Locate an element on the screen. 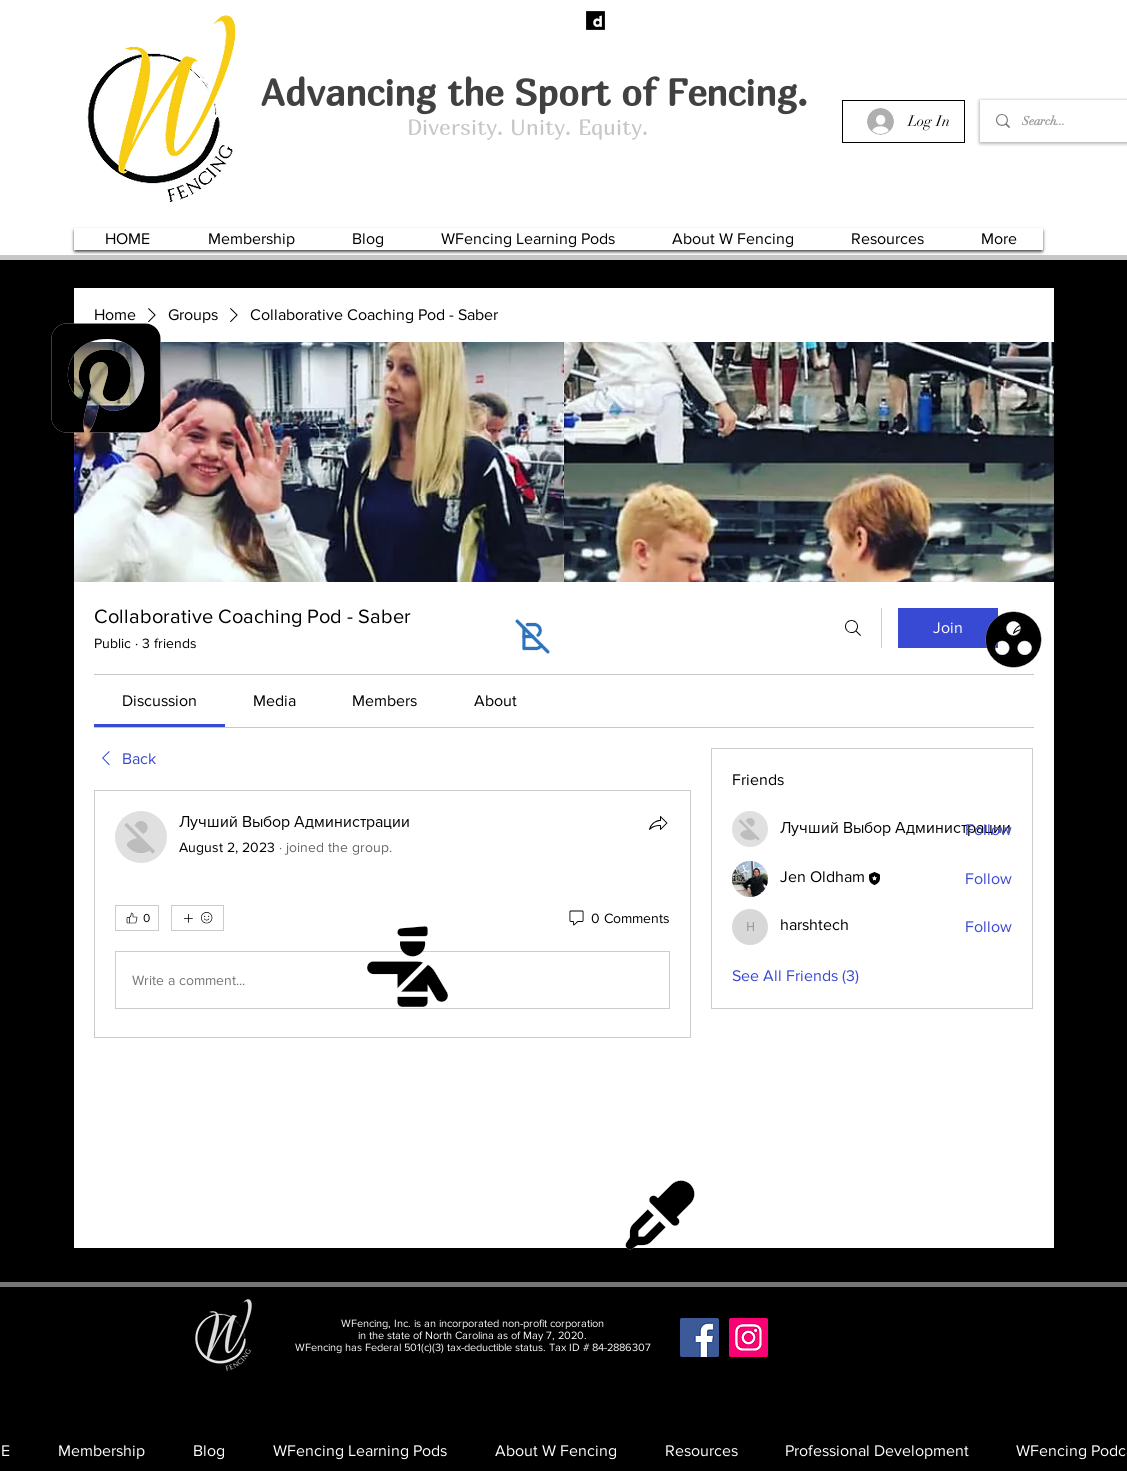  disable bold text formatting is located at coordinates (532, 636).